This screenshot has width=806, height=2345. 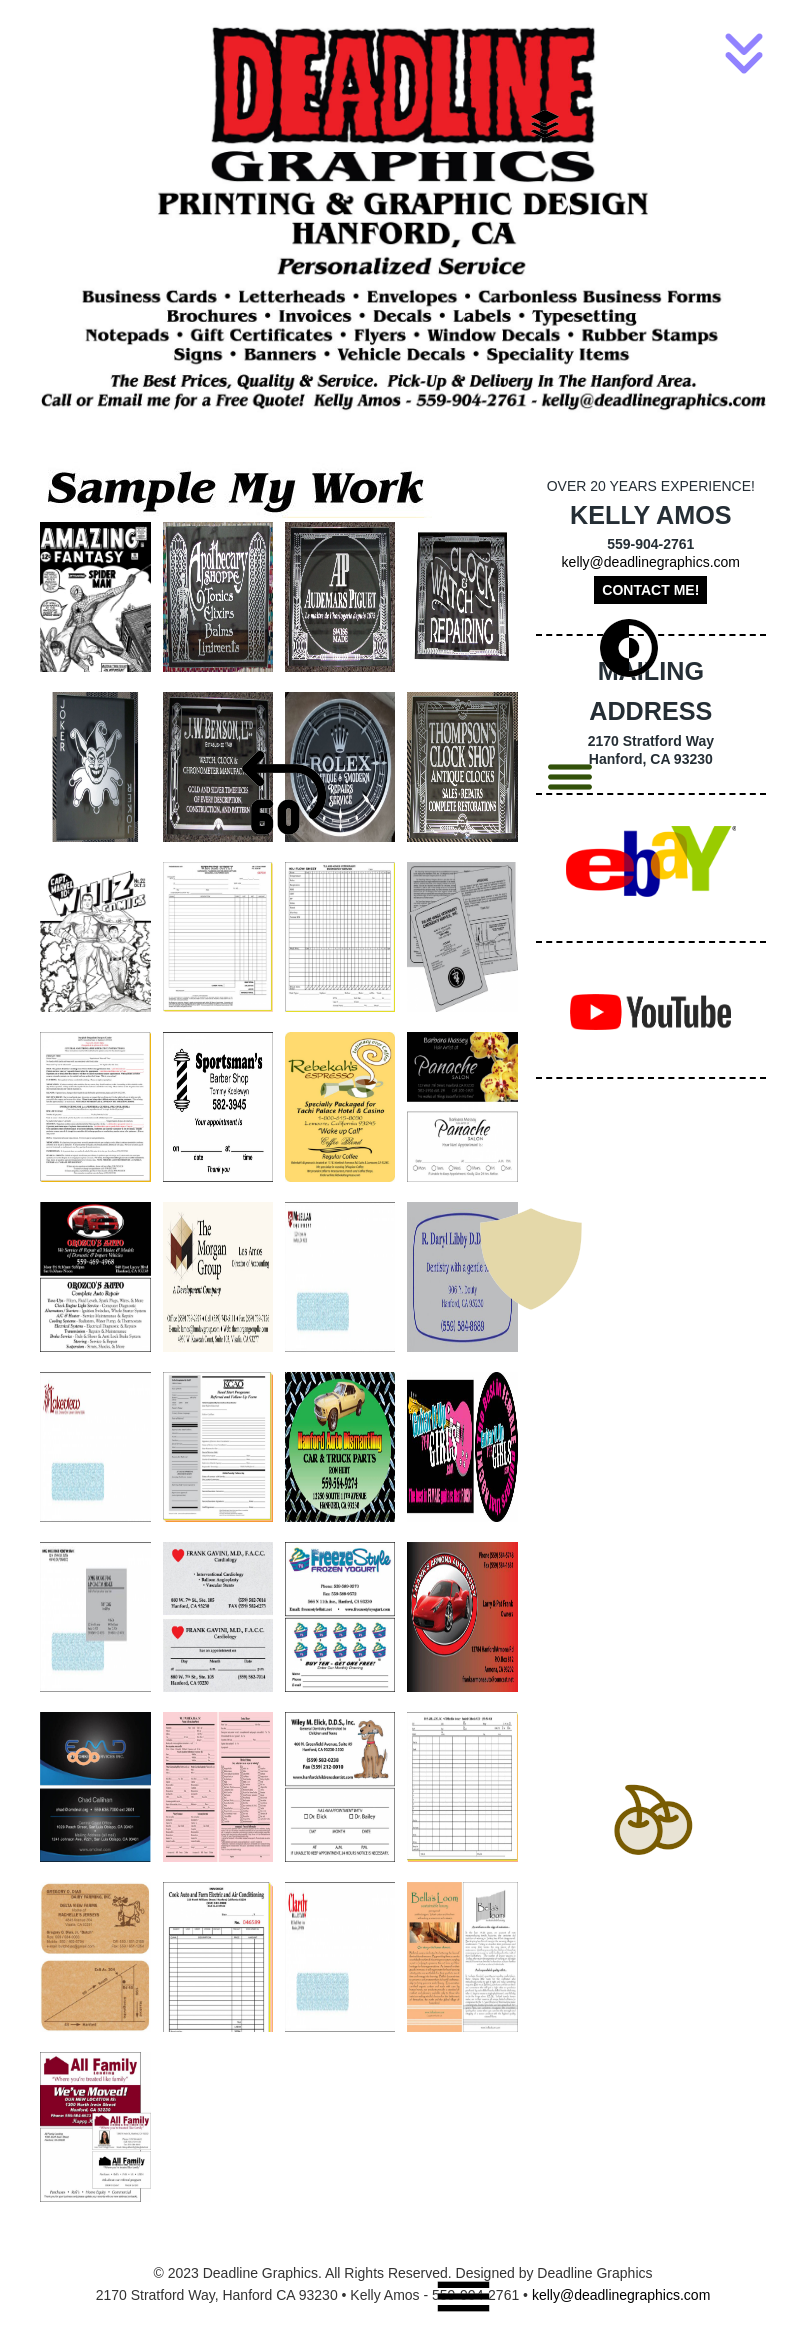 What do you see at coordinates (744, 52) in the screenshot?
I see `scroll down or view more content` at bounding box center [744, 52].